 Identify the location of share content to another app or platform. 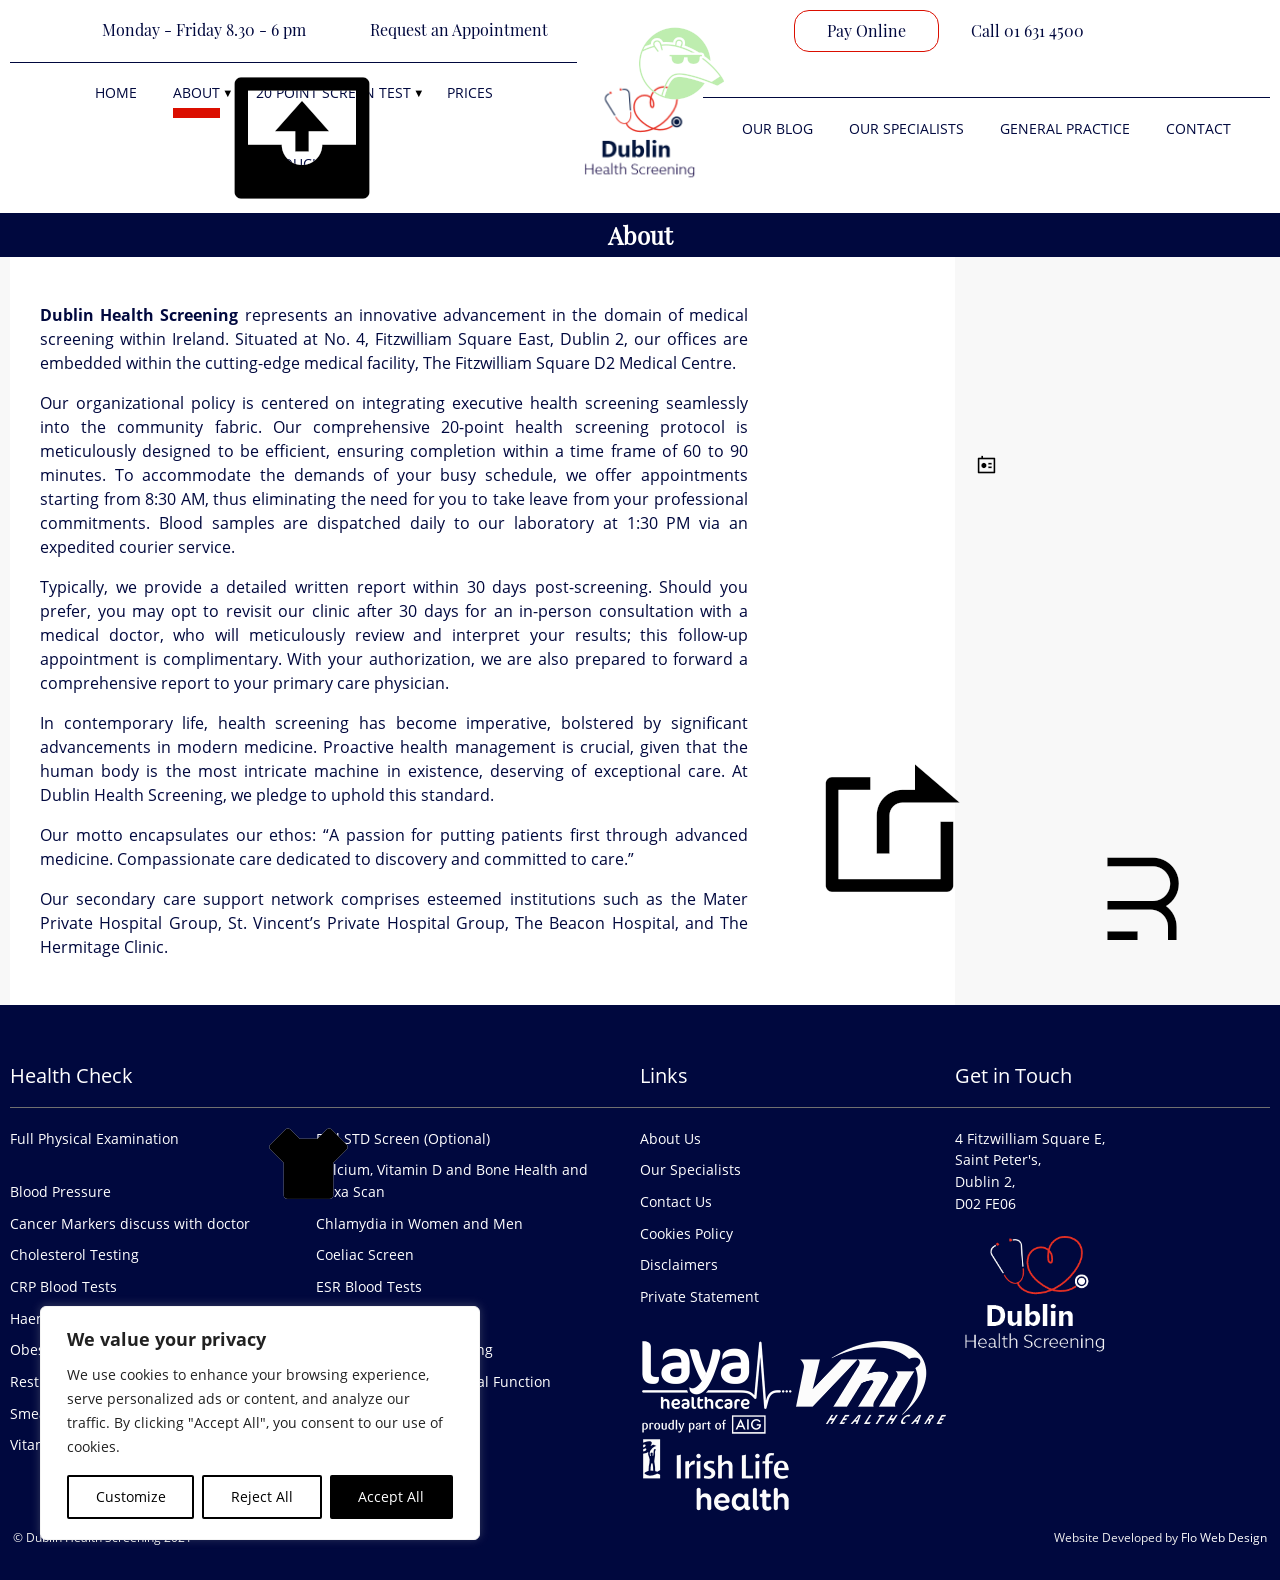
(889, 834).